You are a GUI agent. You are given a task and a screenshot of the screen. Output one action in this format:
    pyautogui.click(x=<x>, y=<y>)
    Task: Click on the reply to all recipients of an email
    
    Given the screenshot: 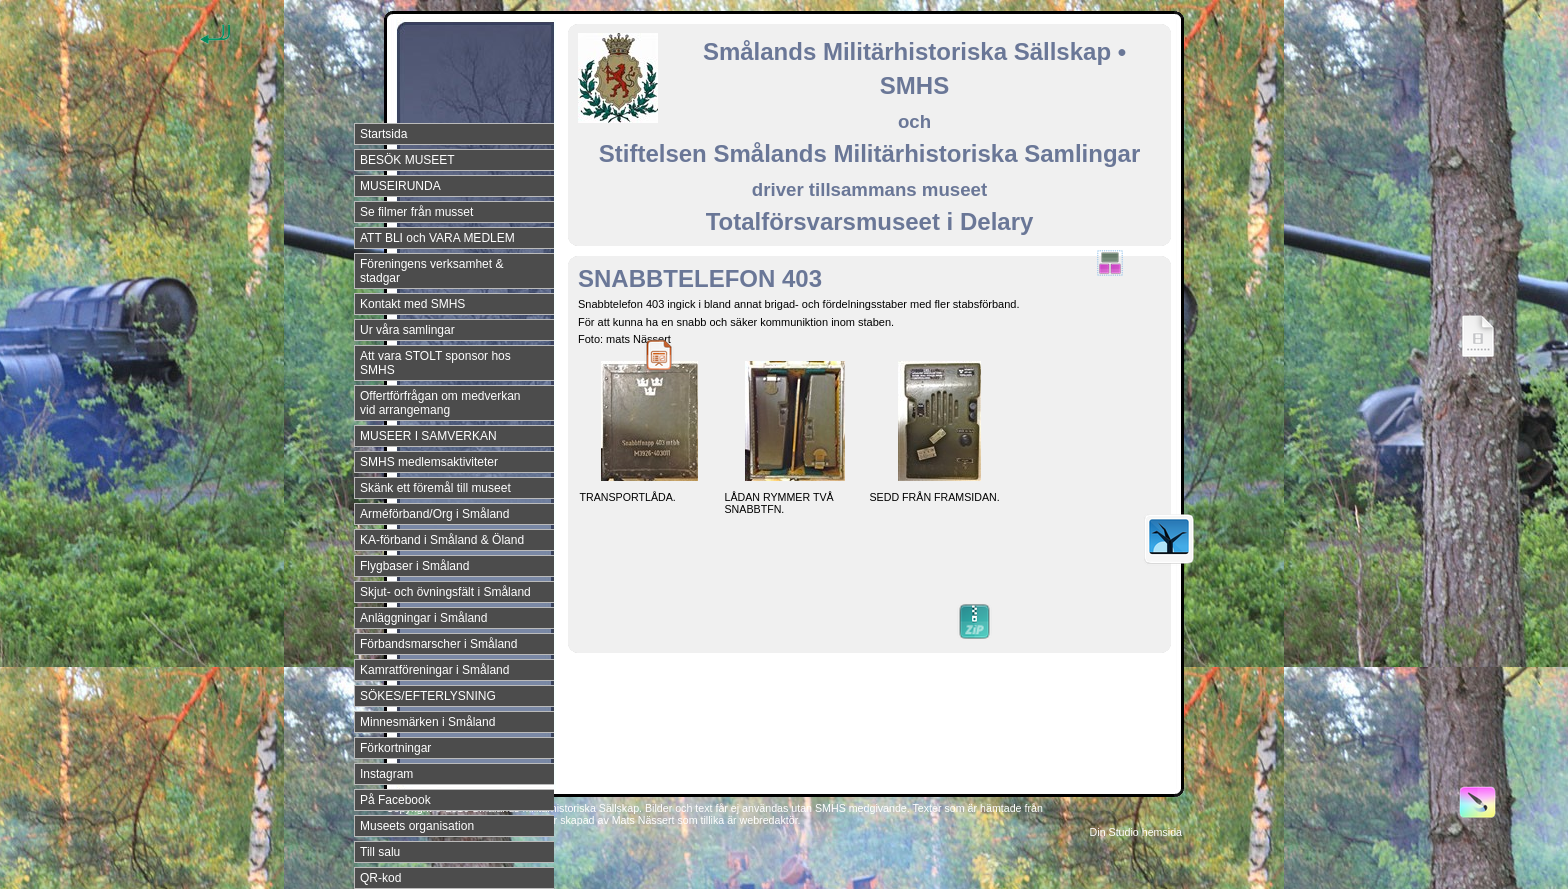 What is the action you would take?
    pyautogui.click(x=214, y=32)
    